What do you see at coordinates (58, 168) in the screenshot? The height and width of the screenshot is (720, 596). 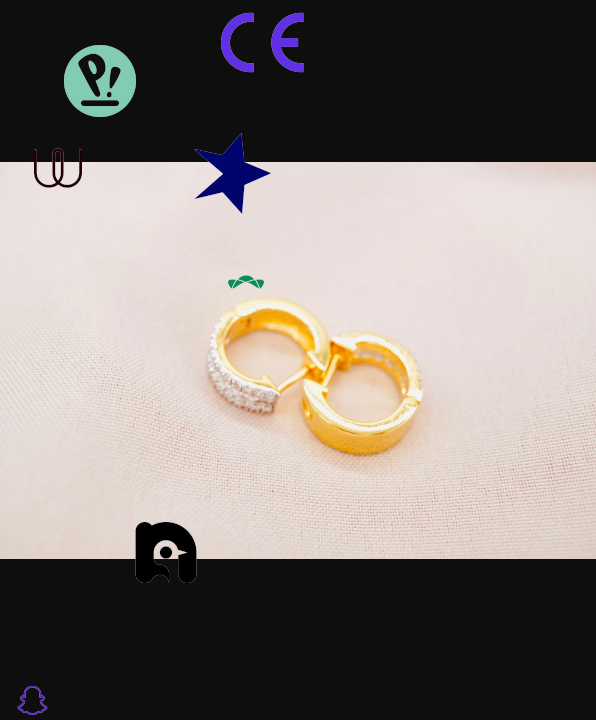 I see `open wire messaging app` at bounding box center [58, 168].